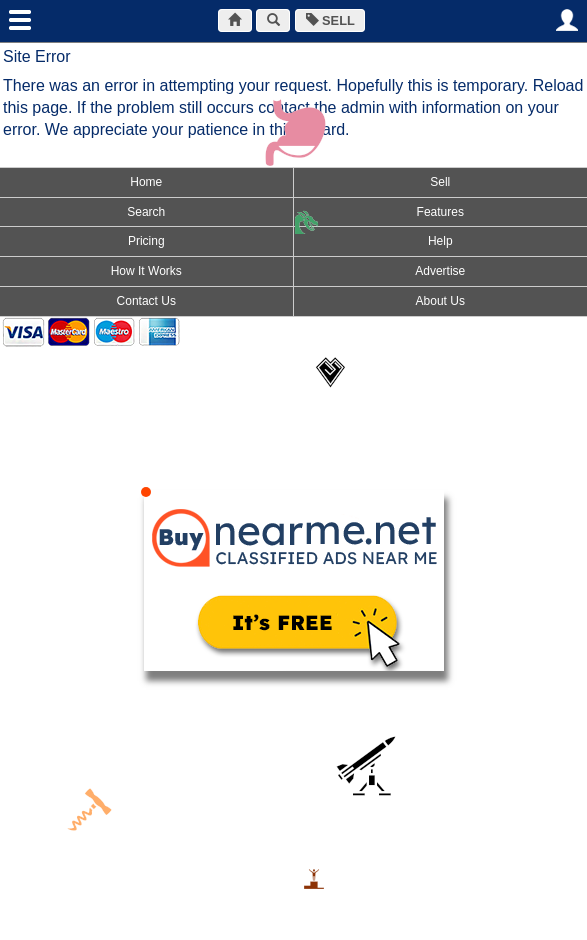 The width and height of the screenshot is (587, 940). What do you see at coordinates (314, 879) in the screenshot?
I see `view competition rankings or leaderboard` at bounding box center [314, 879].